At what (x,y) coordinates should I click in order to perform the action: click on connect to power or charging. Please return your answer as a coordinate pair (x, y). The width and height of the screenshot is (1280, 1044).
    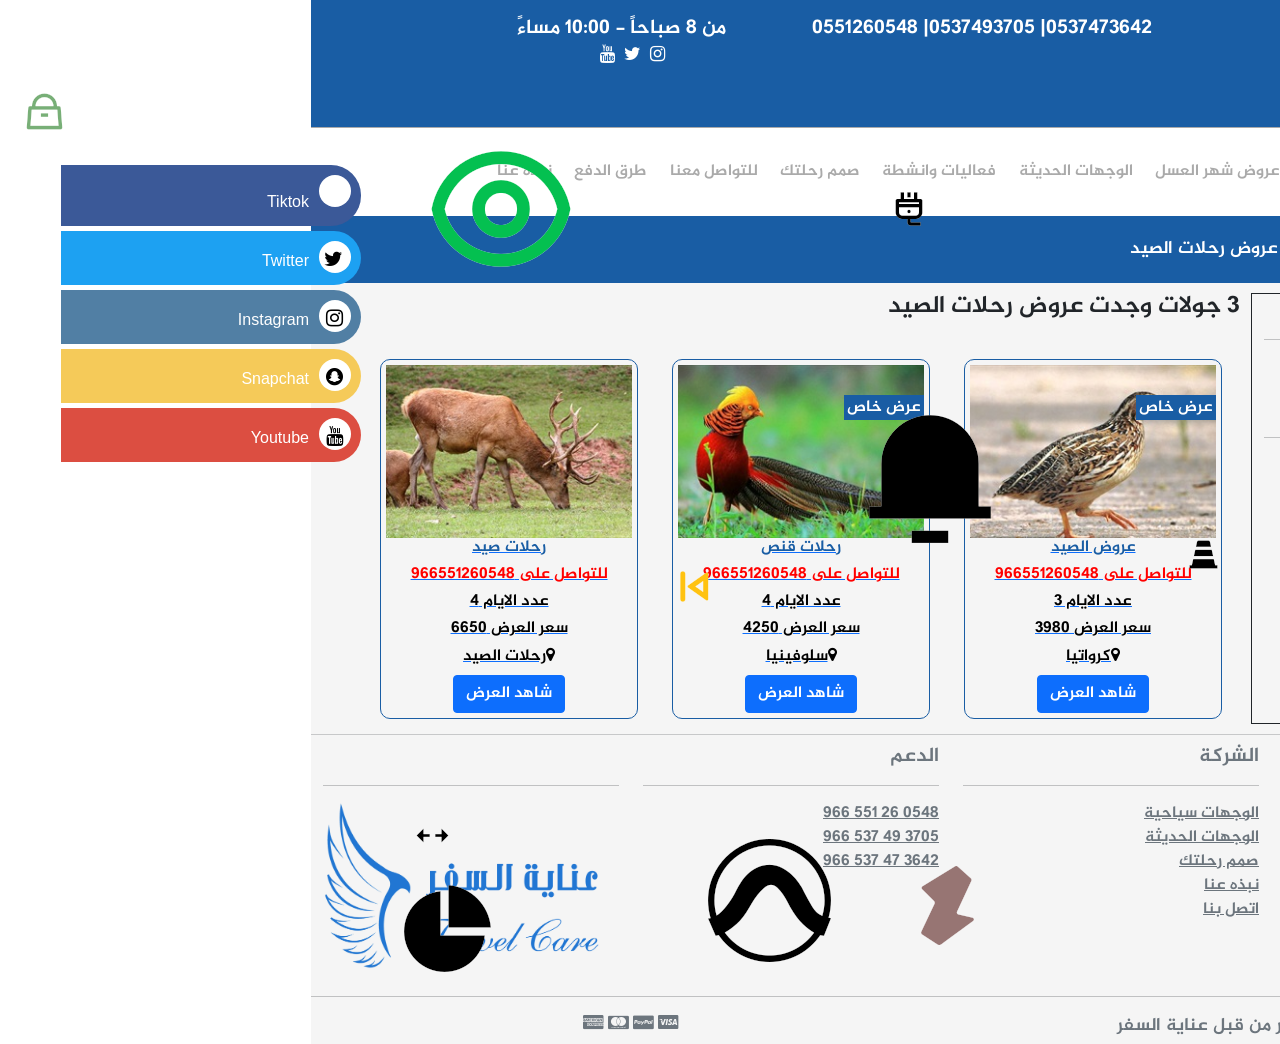
    Looking at the image, I should click on (909, 209).